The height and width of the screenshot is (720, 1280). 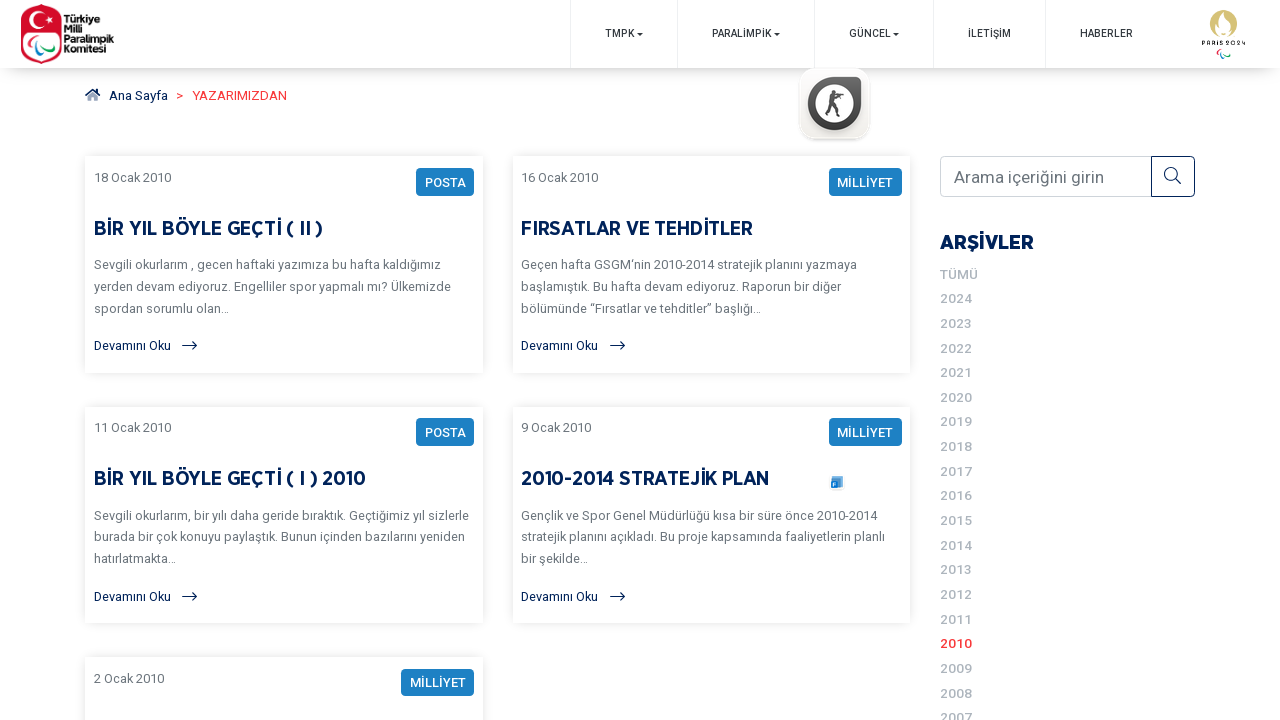 I want to click on launch counter-strike: global offensive, so click(x=834, y=103).